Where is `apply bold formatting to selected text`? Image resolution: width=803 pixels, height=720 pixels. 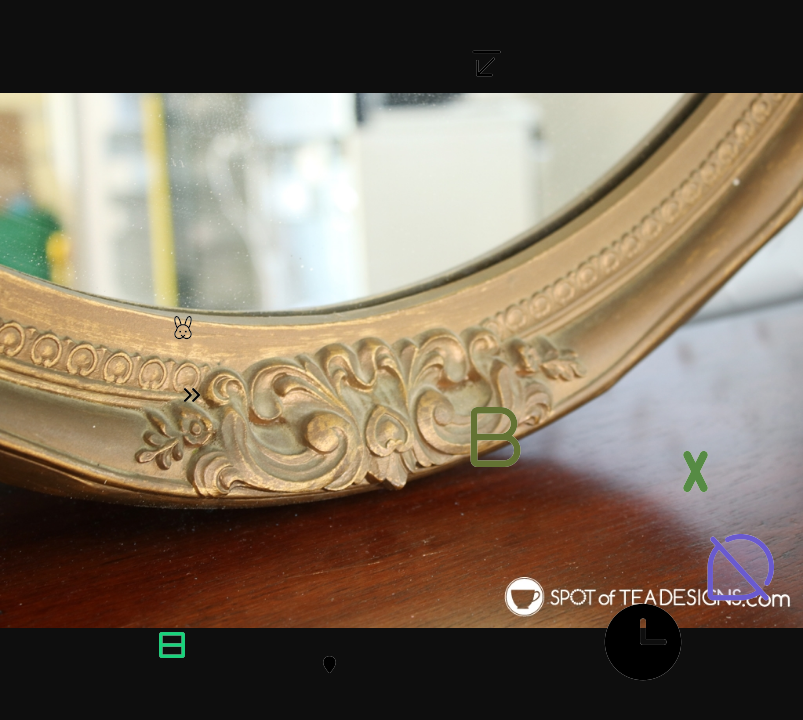 apply bold formatting to selected text is located at coordinates (494, 437).